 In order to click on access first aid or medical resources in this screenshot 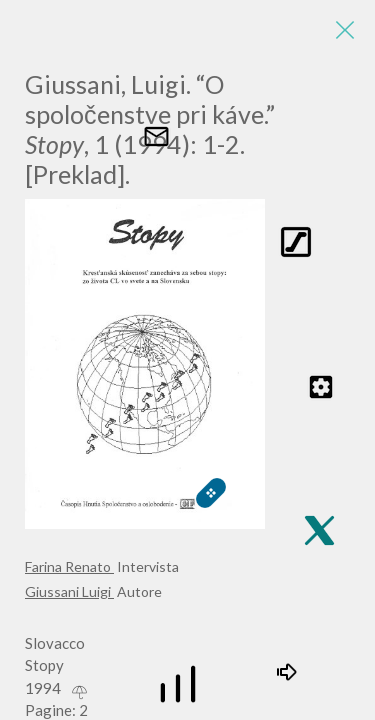, I will do `click(211, 493)`.